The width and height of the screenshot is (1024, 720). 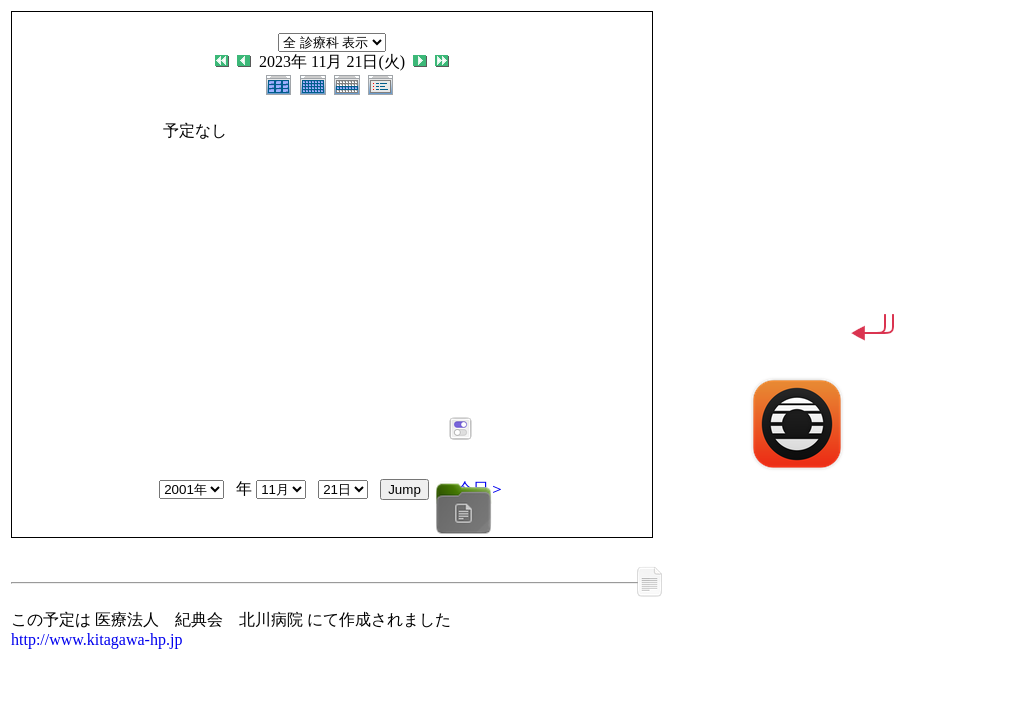 What do you see at coordinates (460, 428) in the screenshot?
I see `open desktop preferences or settings` at bounding box center [460, 428].